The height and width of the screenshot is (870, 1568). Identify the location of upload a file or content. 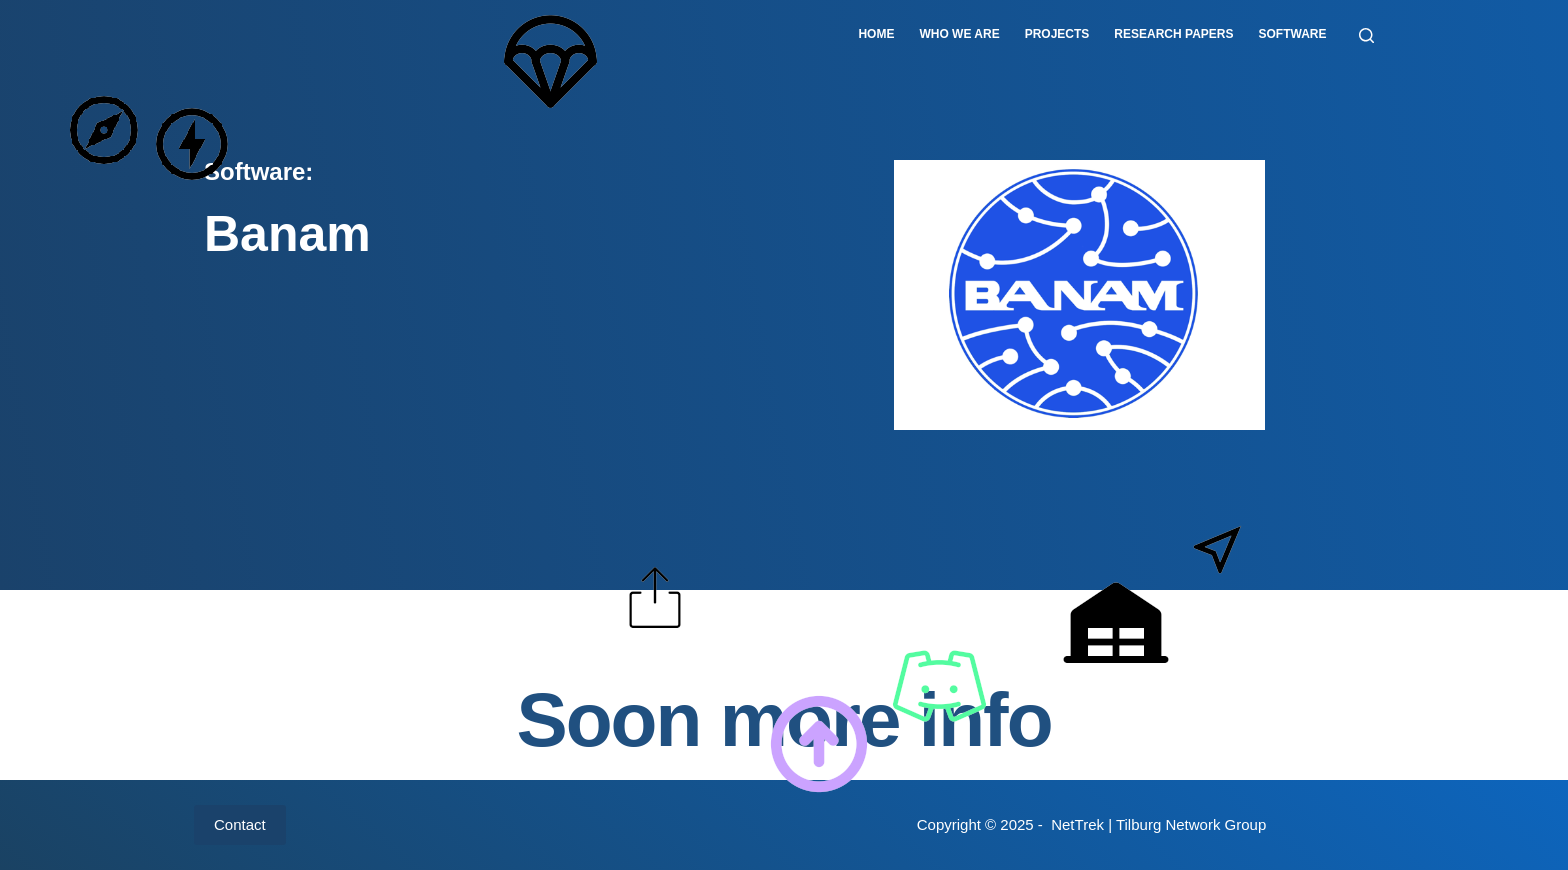
(819, 744).